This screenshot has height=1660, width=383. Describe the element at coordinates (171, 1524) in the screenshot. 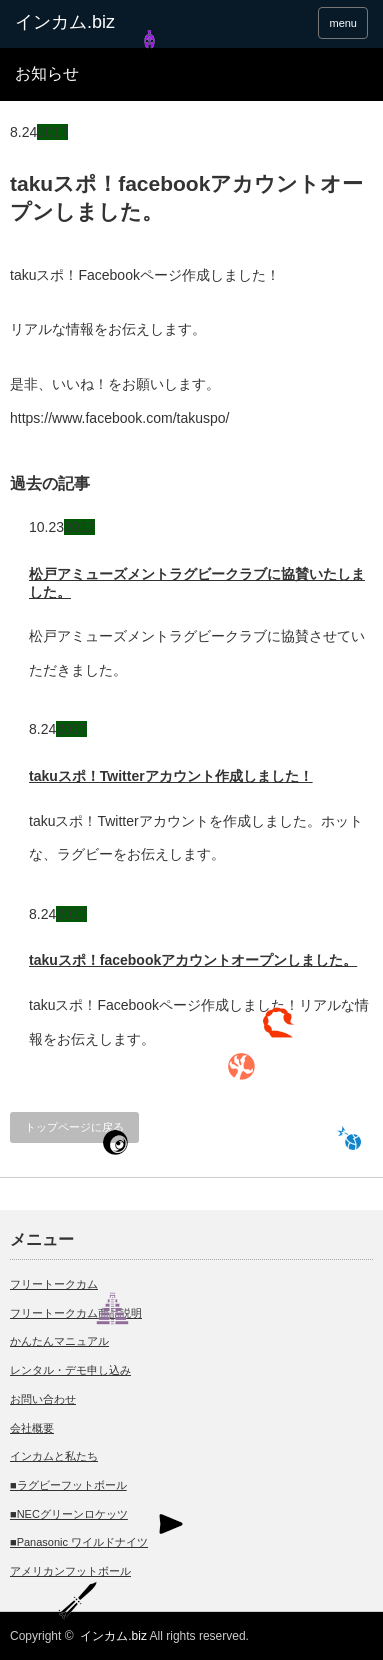

I see `start or resume media playback` at that location.